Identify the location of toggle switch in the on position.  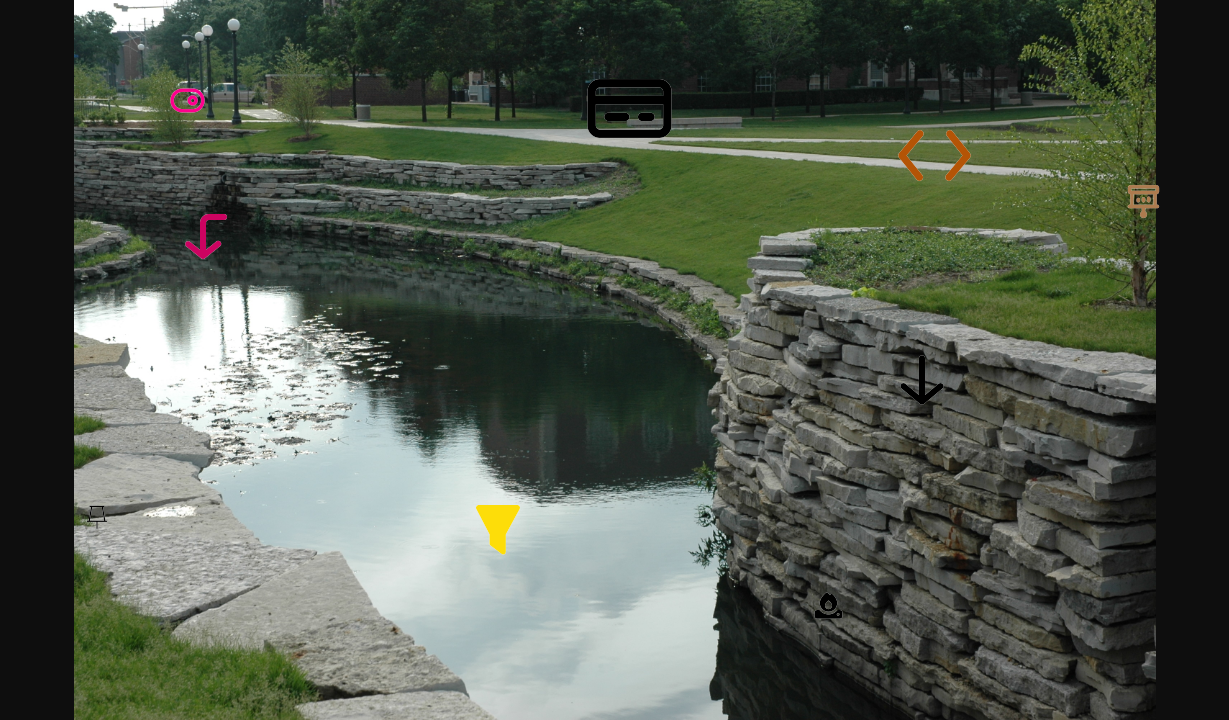
(187, 100).